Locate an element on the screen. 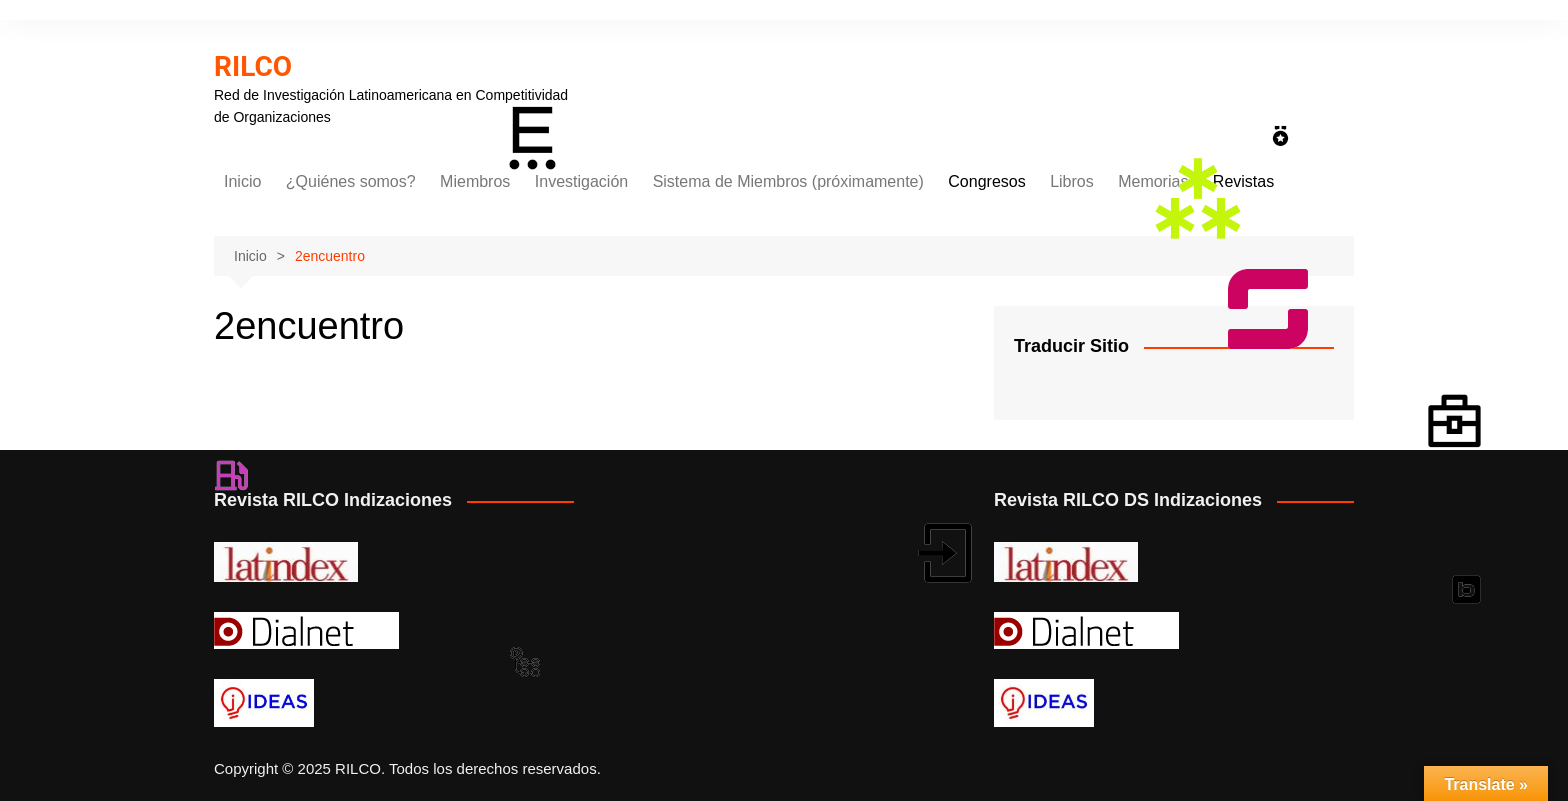 Image resolution: width=1568 pixels, height=801 pixels. start.gg logo is located at coordinates (1268, 309).